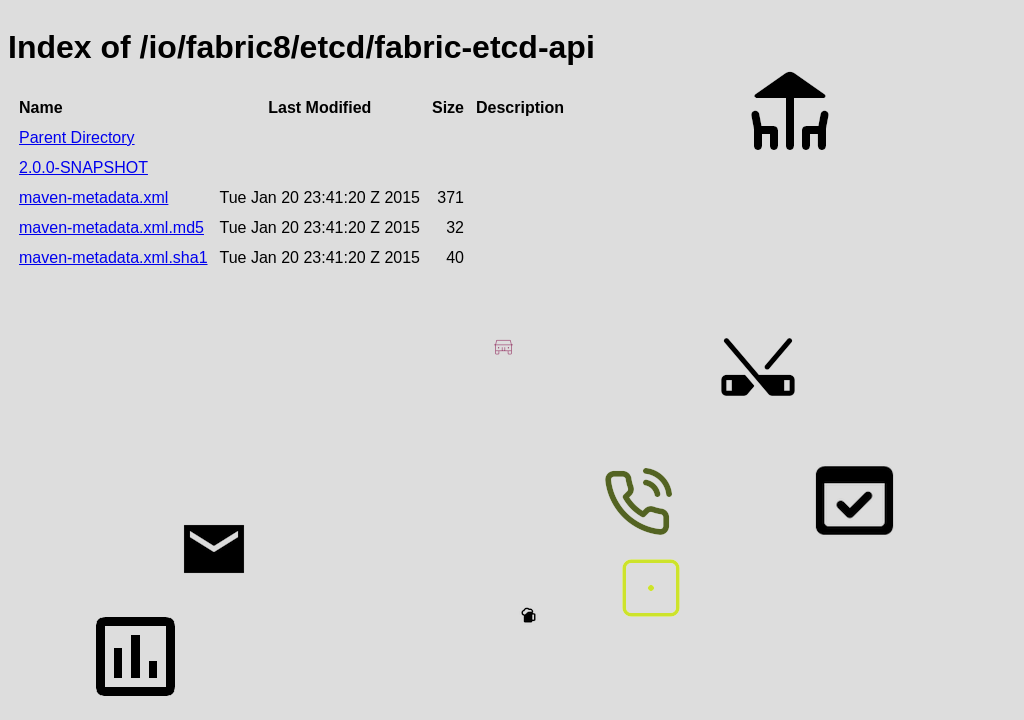 The image size is (1024, 720). What do you see at coordinates (528, 615) in the screenshot?
I see `find nearby bars or pubs` at bounding box center [528, 615].